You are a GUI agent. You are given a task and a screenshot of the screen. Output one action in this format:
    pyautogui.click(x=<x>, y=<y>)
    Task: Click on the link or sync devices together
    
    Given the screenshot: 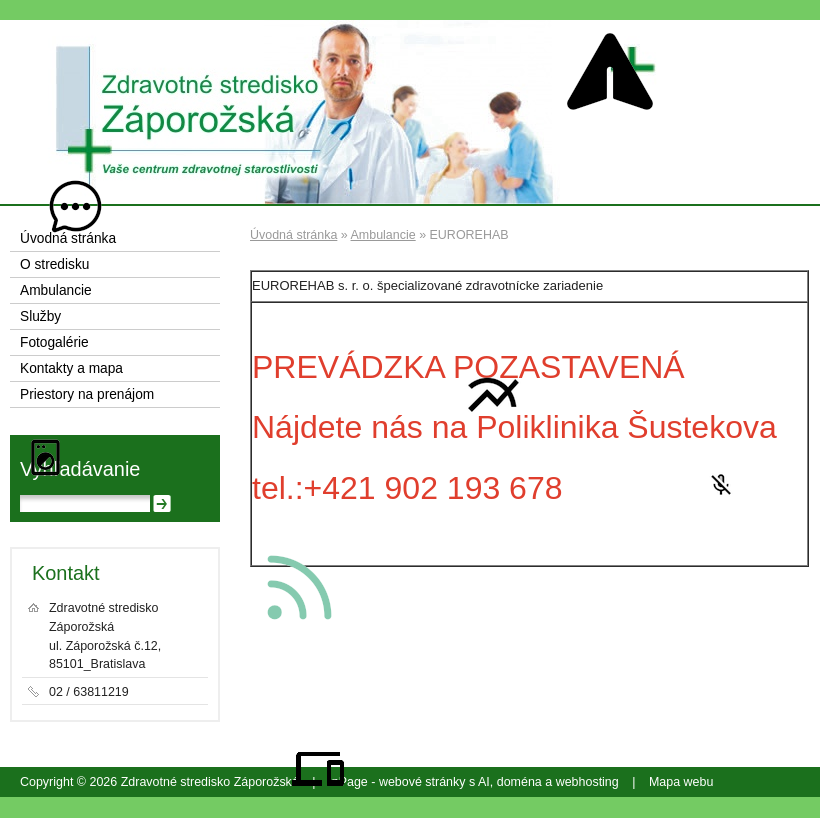 What is the action you would take?
    pyautogui.click(x=318, y=769)
    